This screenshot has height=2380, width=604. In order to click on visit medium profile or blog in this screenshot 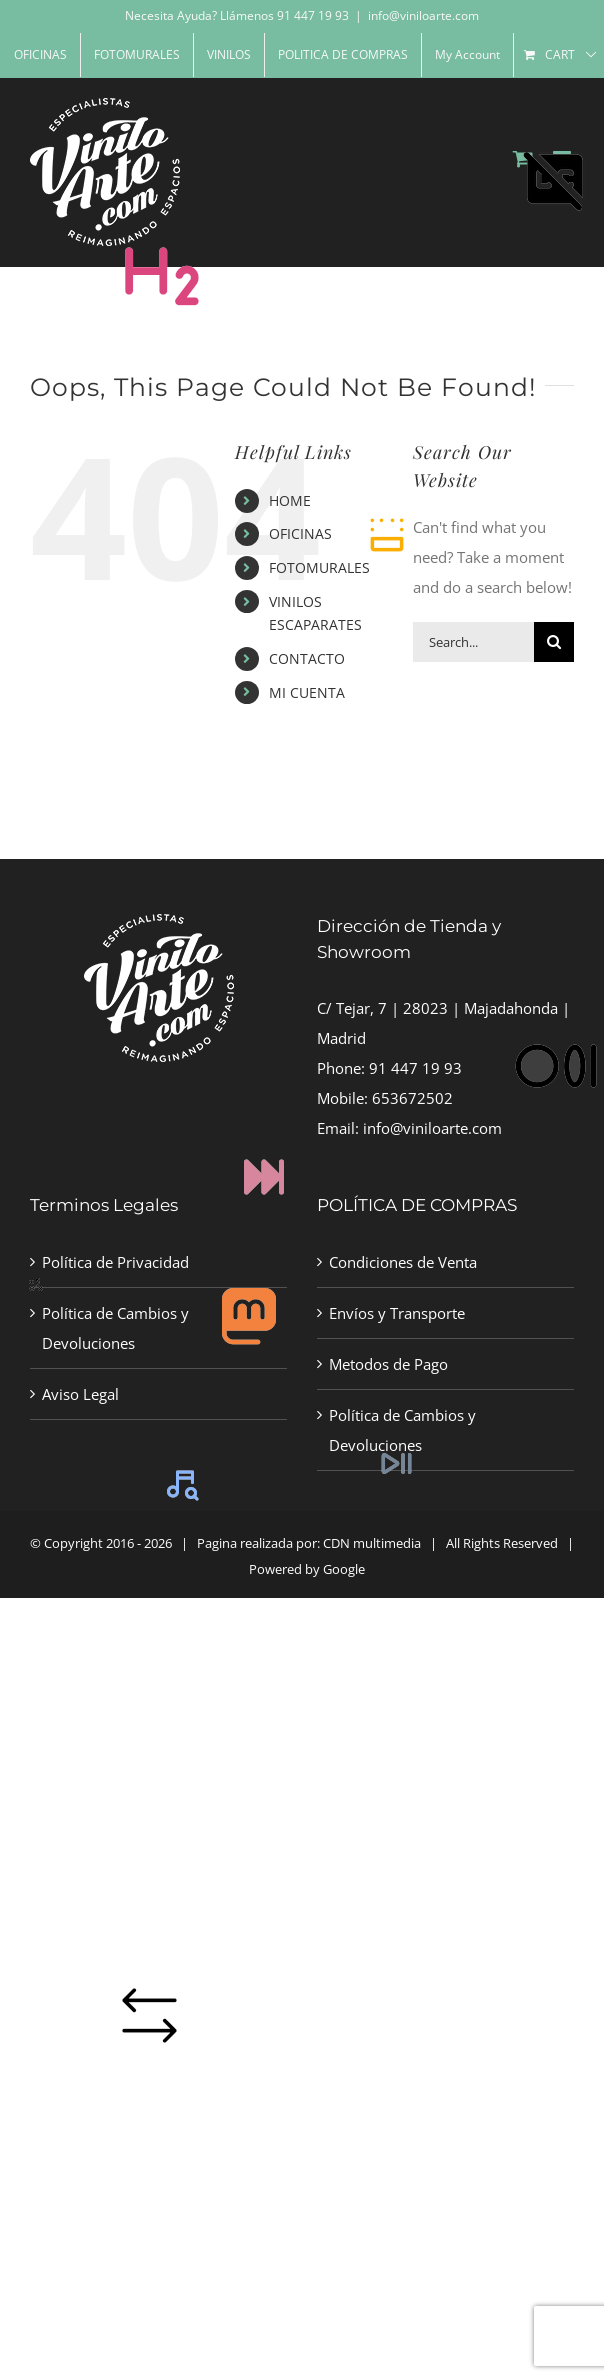, I will do `click(556, 1066)`.